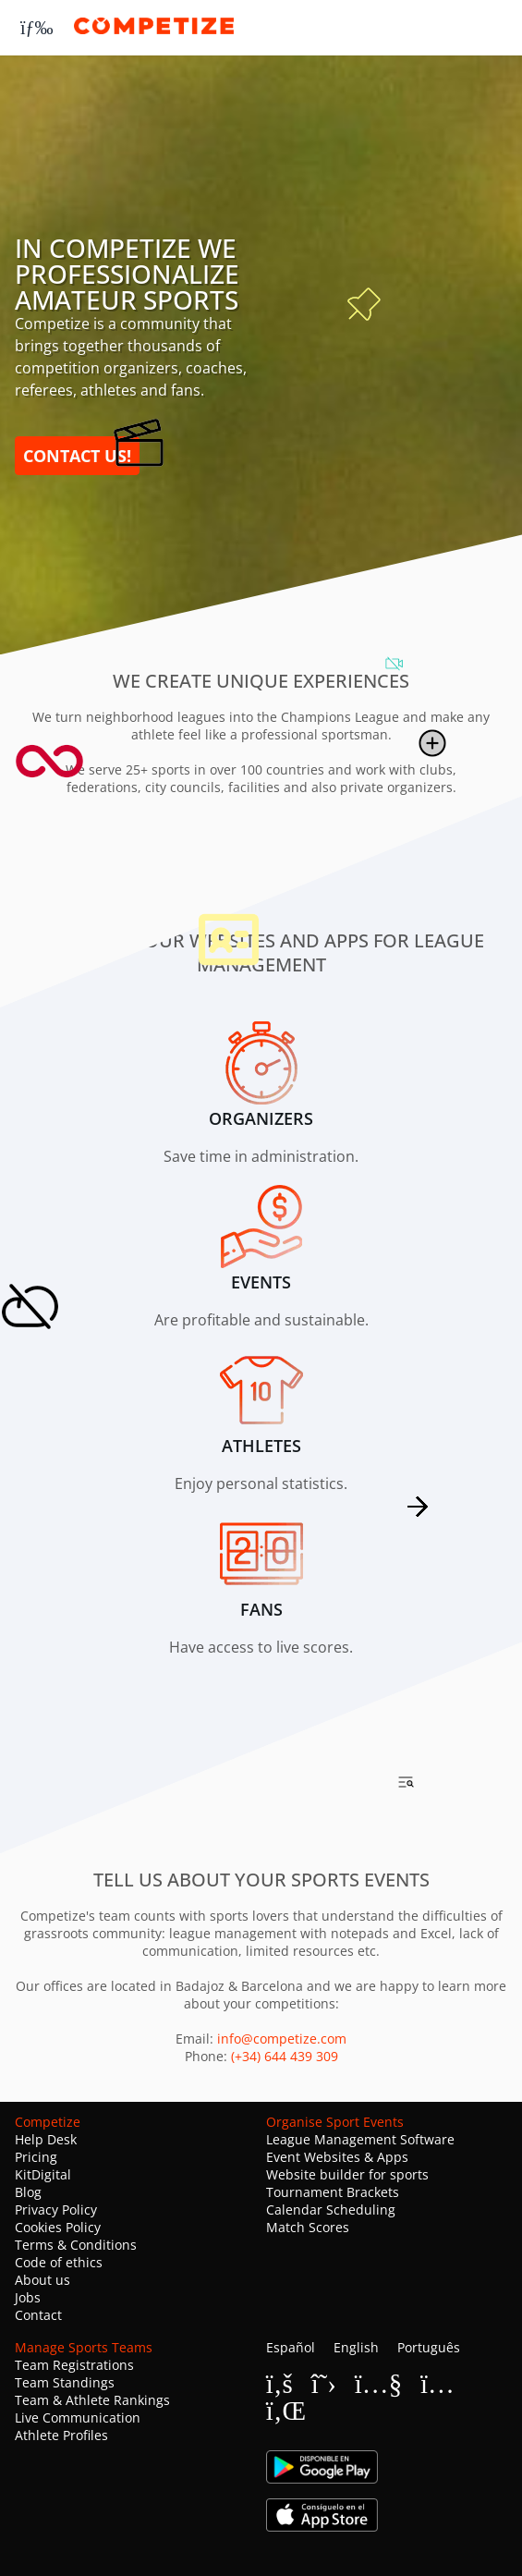 This screenshot has width=522, height=2576. I want to click on indicates cloud sync is disabled, so click(30, 1306).